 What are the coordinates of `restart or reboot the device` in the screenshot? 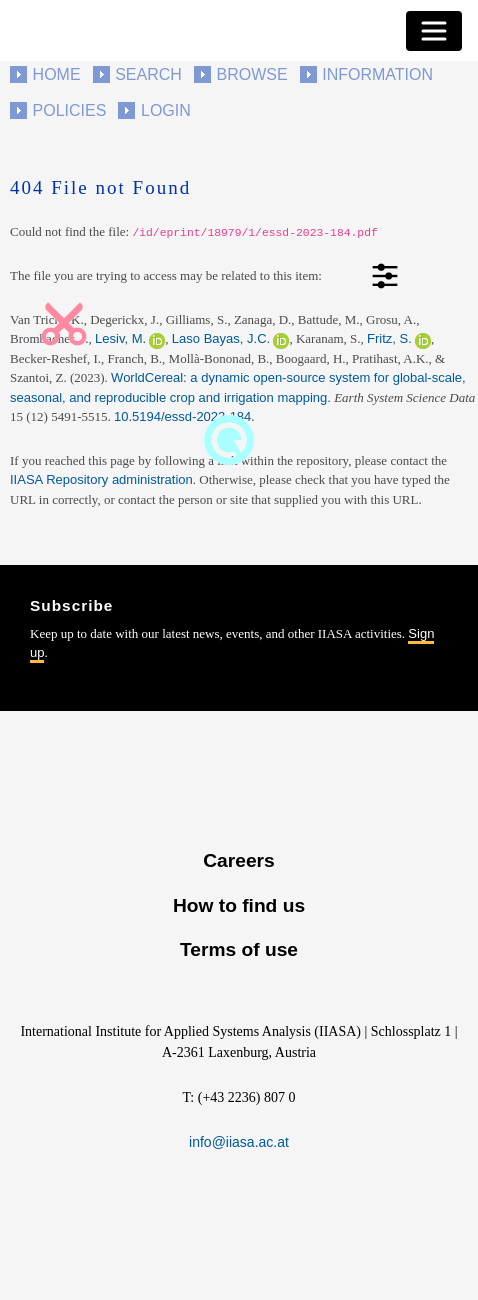 It's located at (229, 440).